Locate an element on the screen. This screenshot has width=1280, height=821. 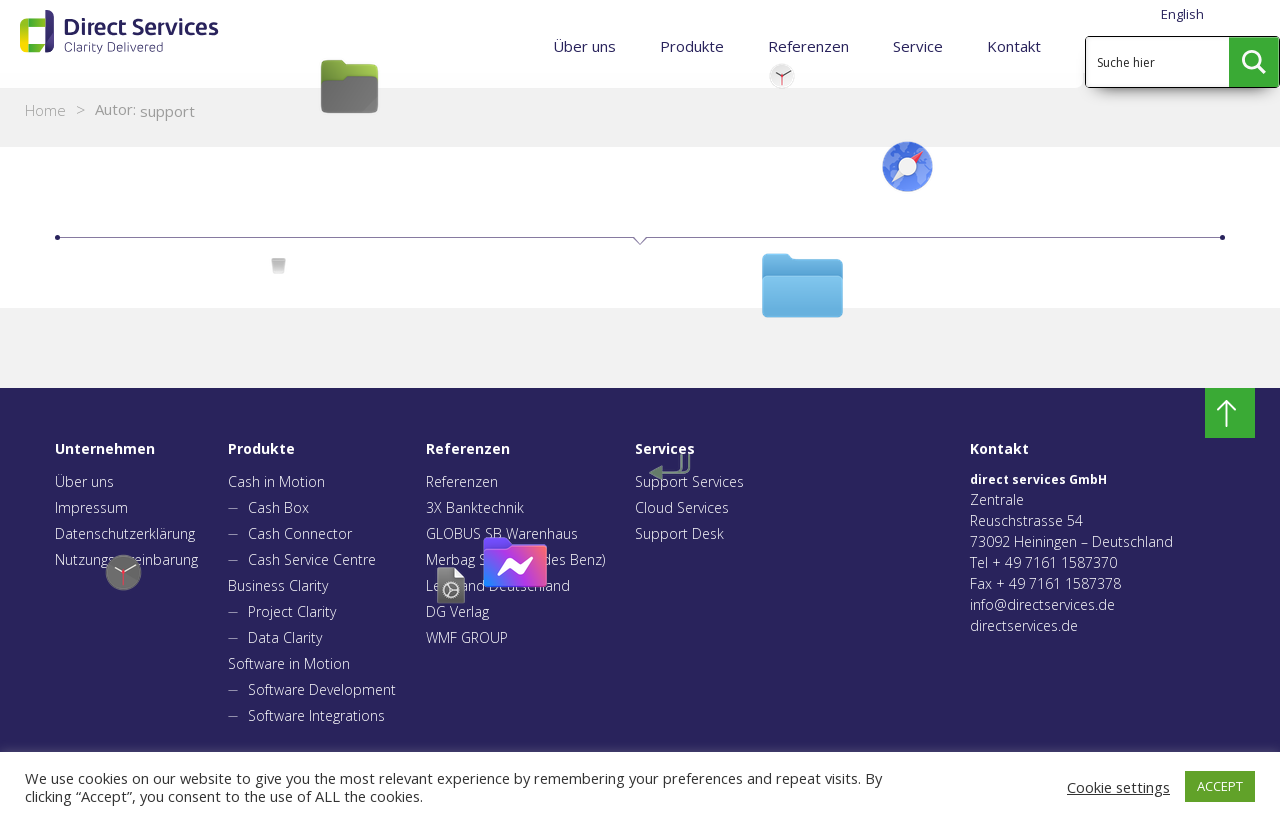
reply to all recipients of an email is located at coordinates (669, 464).